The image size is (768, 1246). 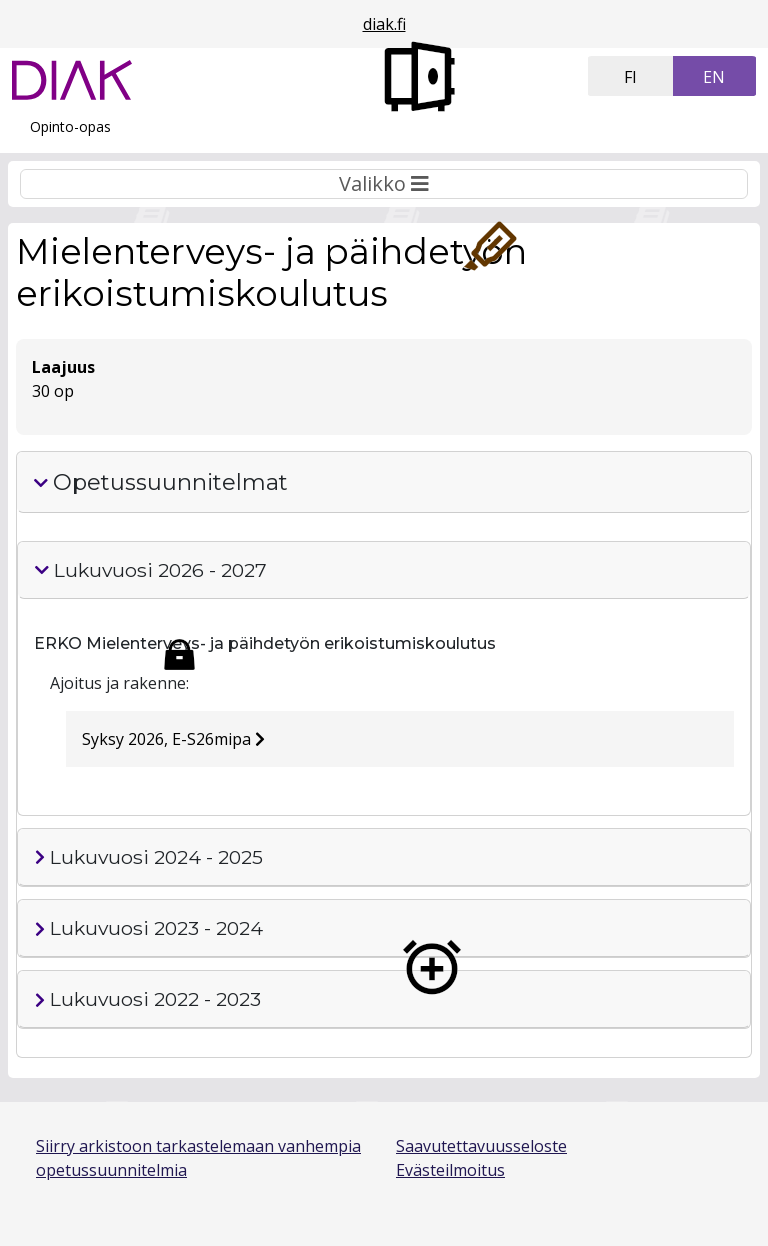 What do you see at coordinates (179, 654) in the screenshot?
I see `access your shopping bag` at bounding box center [179, 654].